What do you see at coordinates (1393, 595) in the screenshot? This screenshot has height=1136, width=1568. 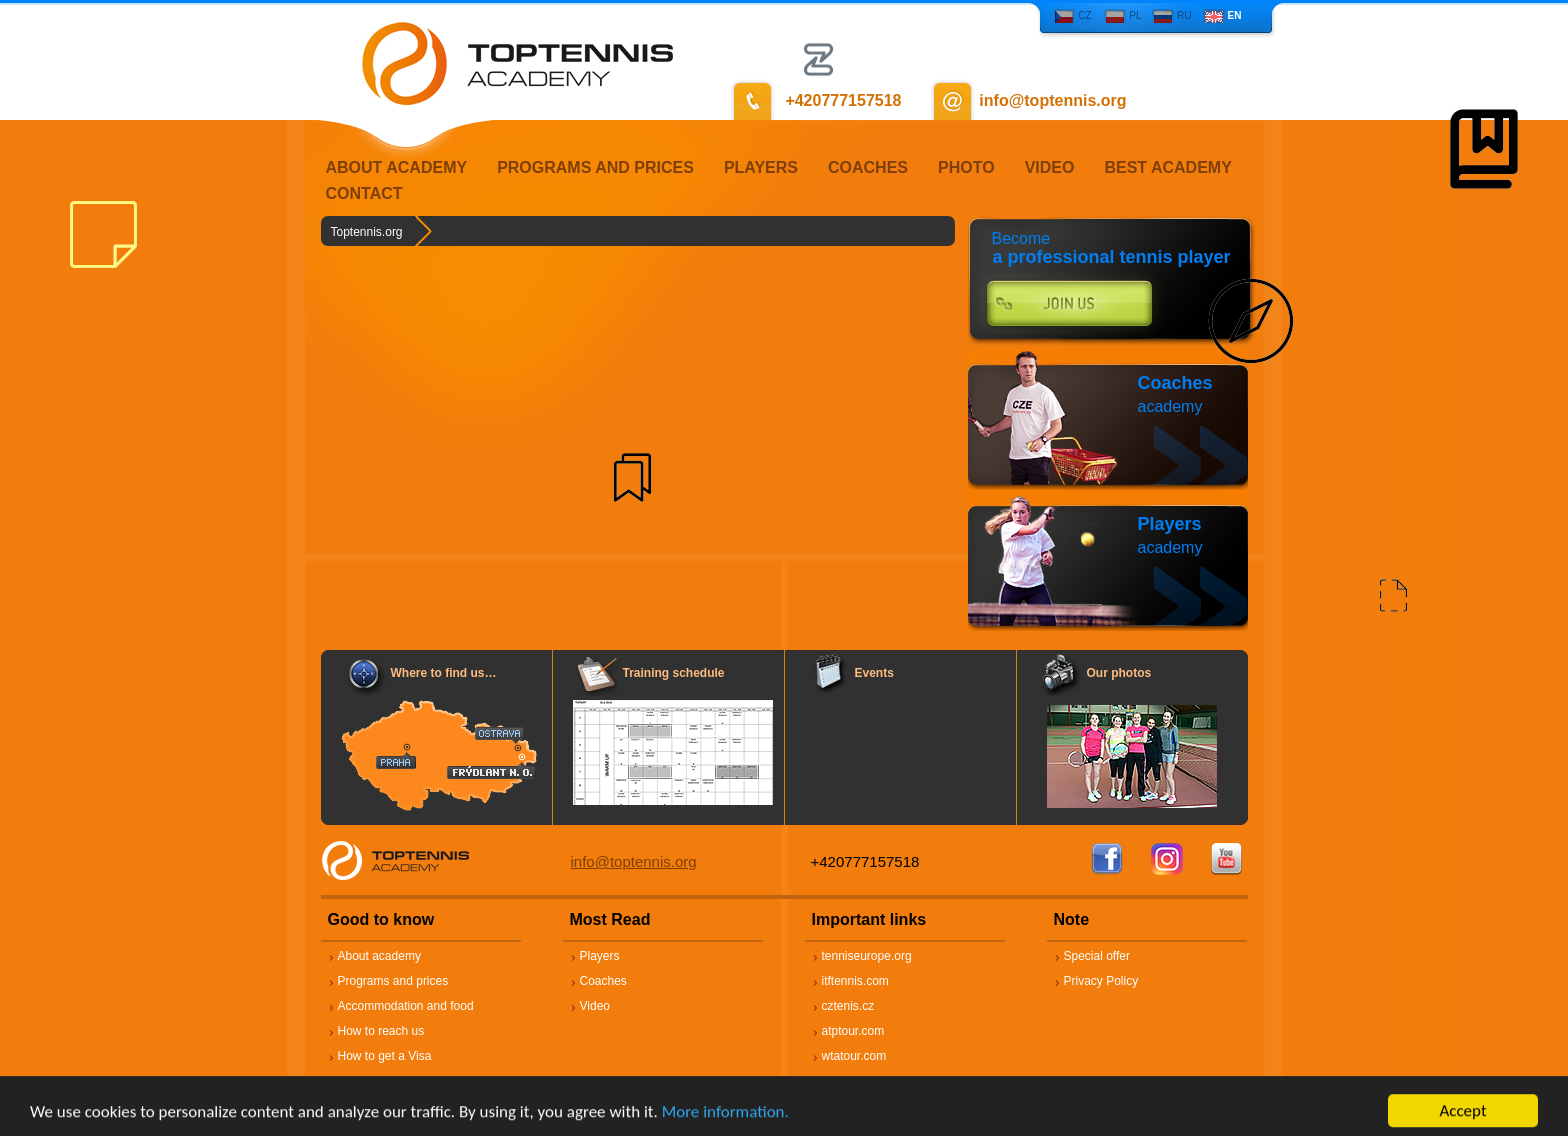 I see `upload or select a file` at bounding box center [1393, 595].